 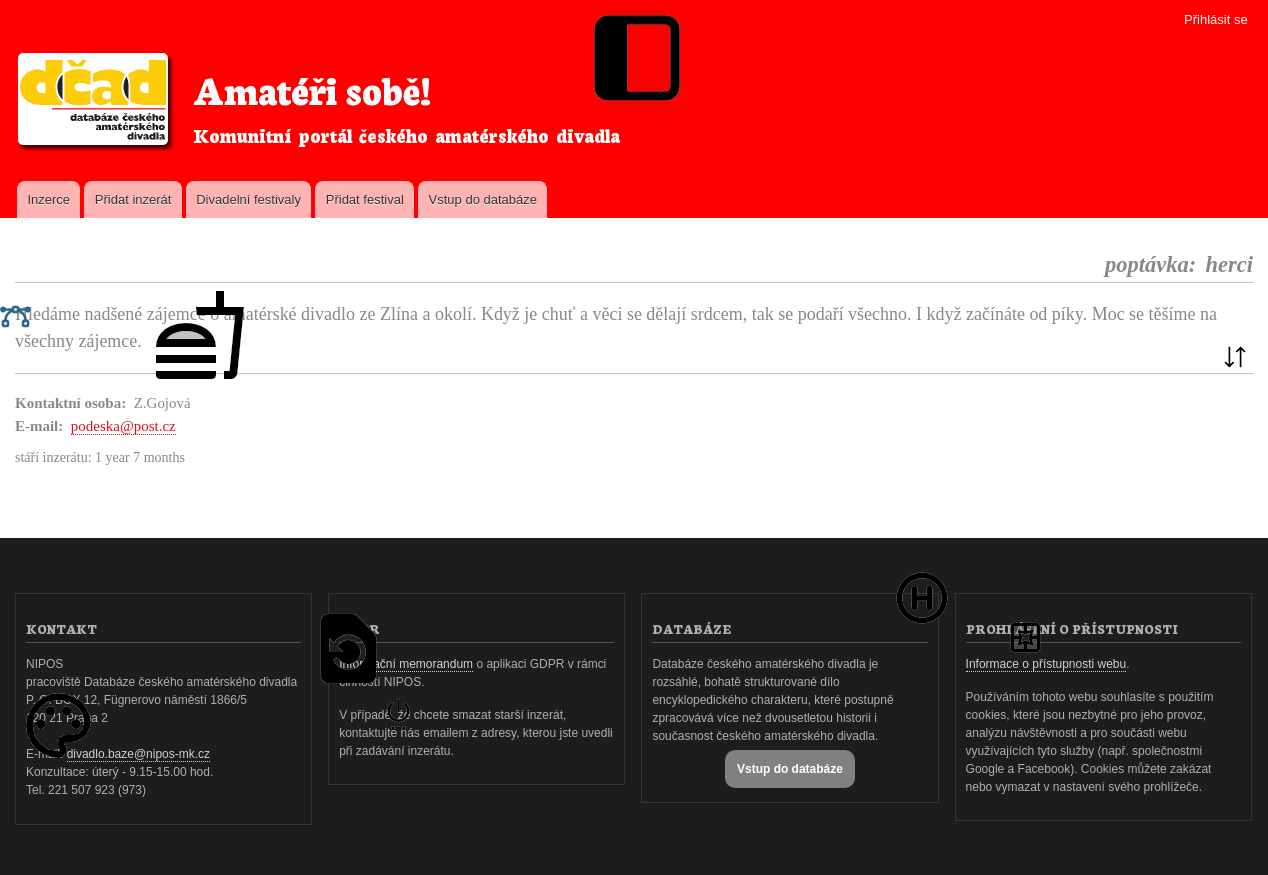 I want to click on restore a previous version of a document, so click(x=348, y=648).